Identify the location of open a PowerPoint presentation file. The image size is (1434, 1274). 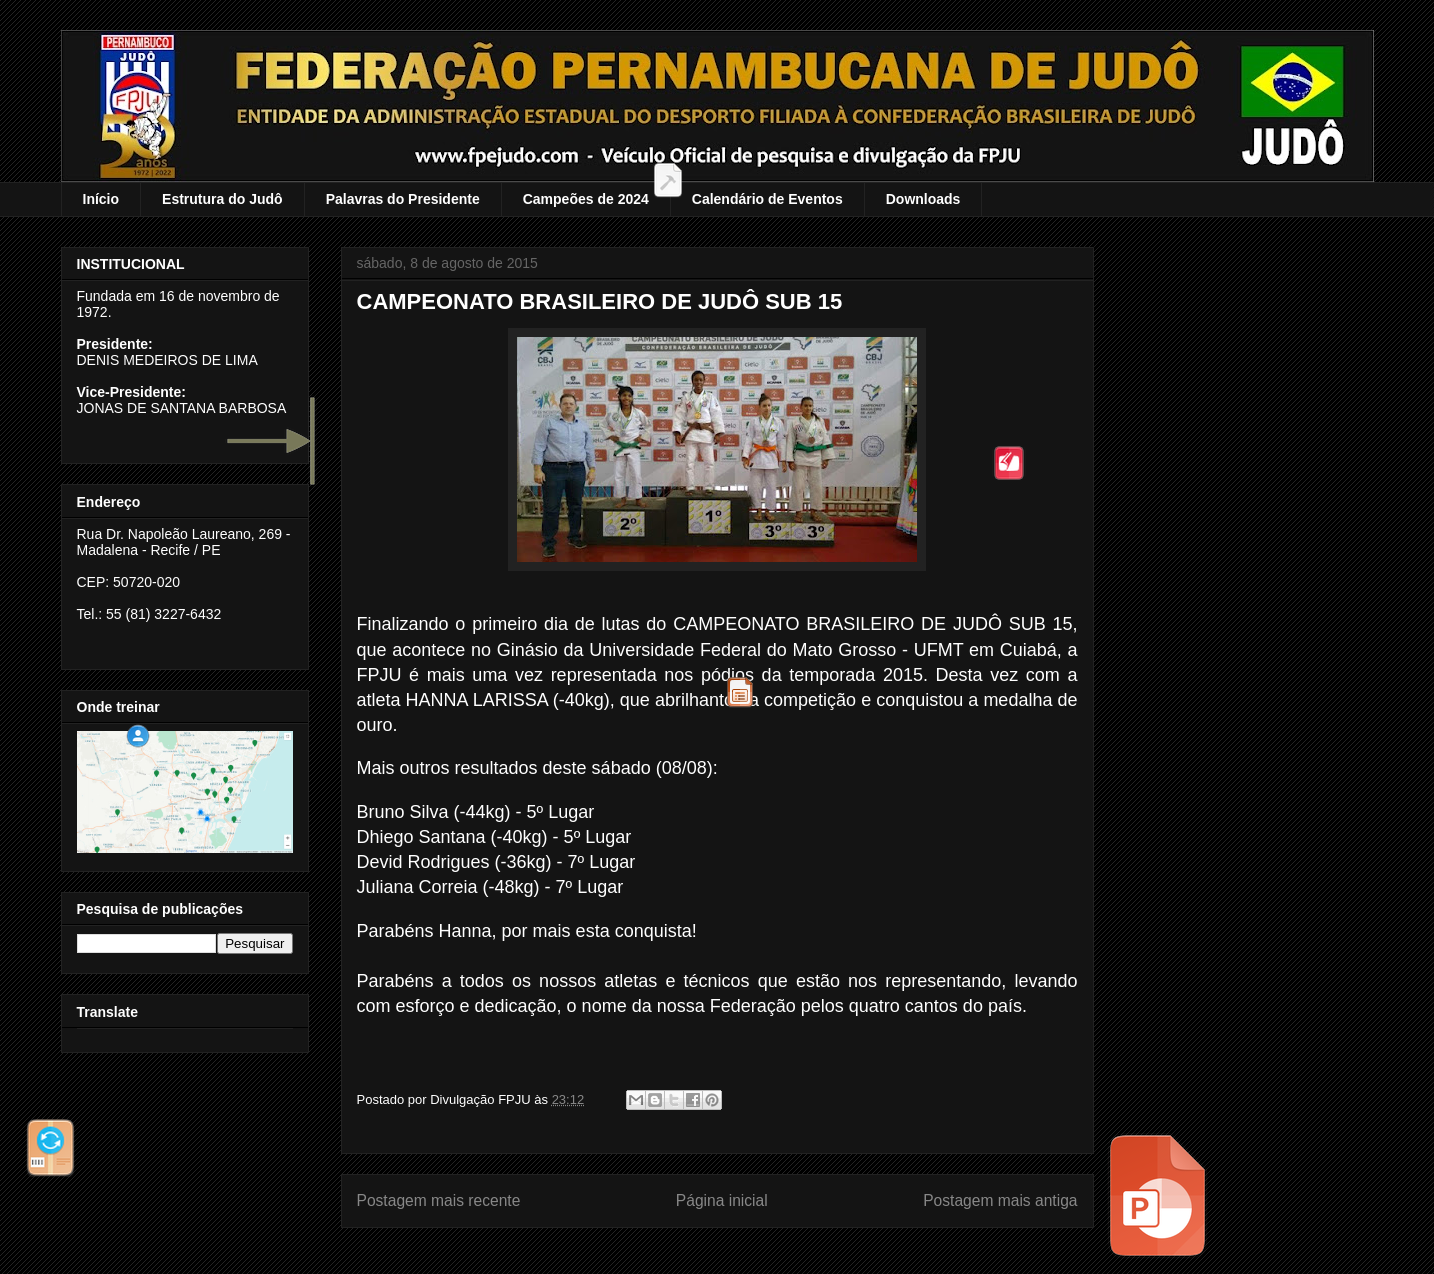
(1157, 1195).